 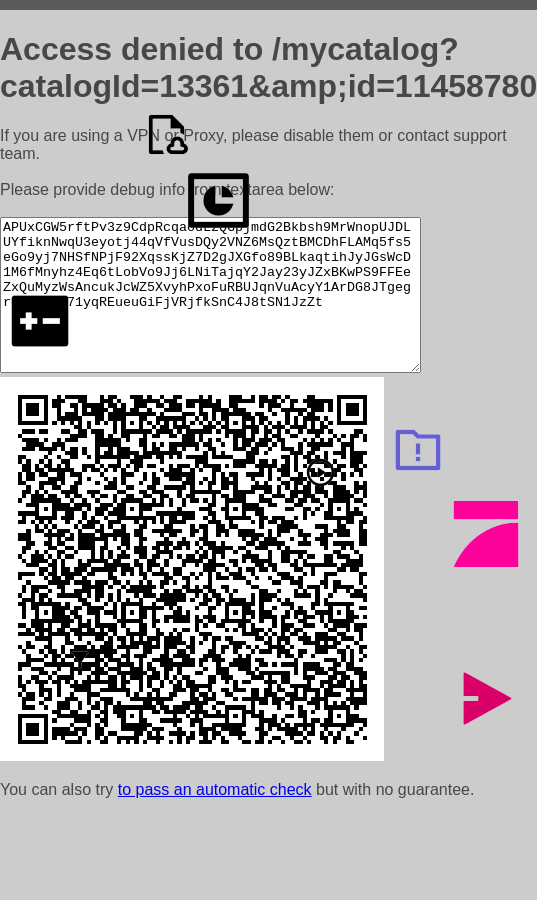 What do you see at coordinates (166, 134) in the screenshot?
I see `upload file to cloud storage` at bounding box center [166, 134].